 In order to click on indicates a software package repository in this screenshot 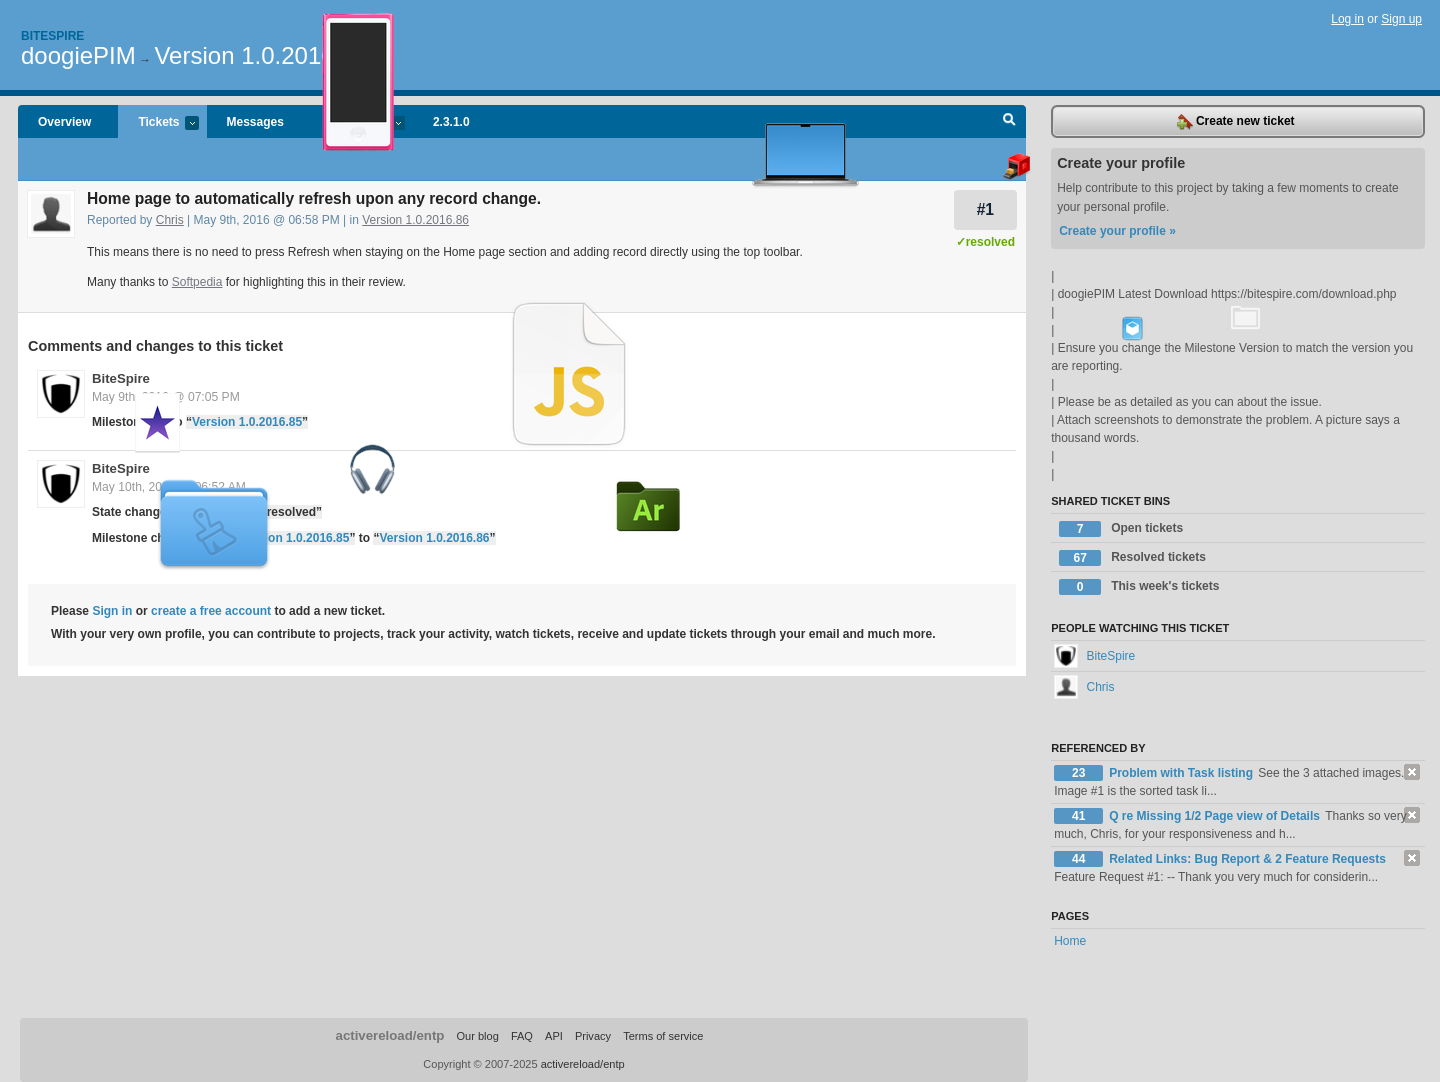, I will do `click(1016, 166)`.